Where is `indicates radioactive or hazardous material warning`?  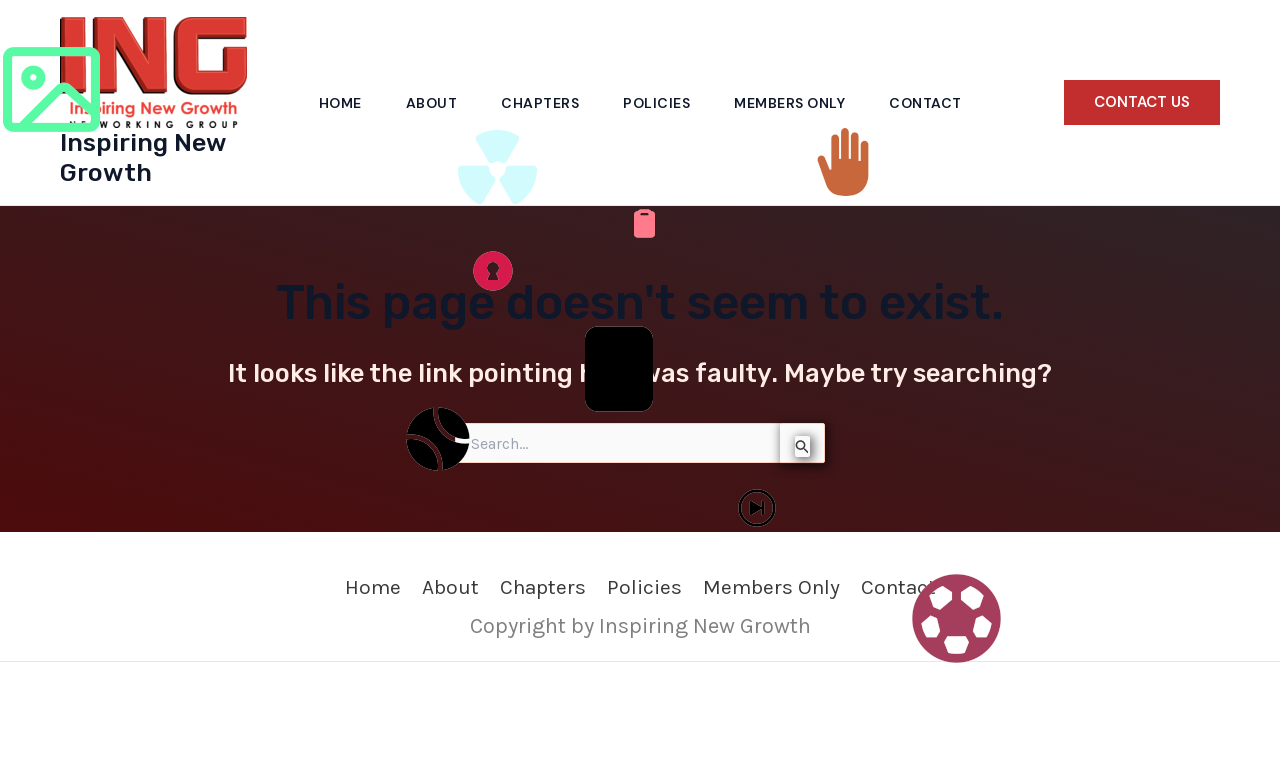 indicates radioactive or hazardous material warning is located at coordinates (497, 169).